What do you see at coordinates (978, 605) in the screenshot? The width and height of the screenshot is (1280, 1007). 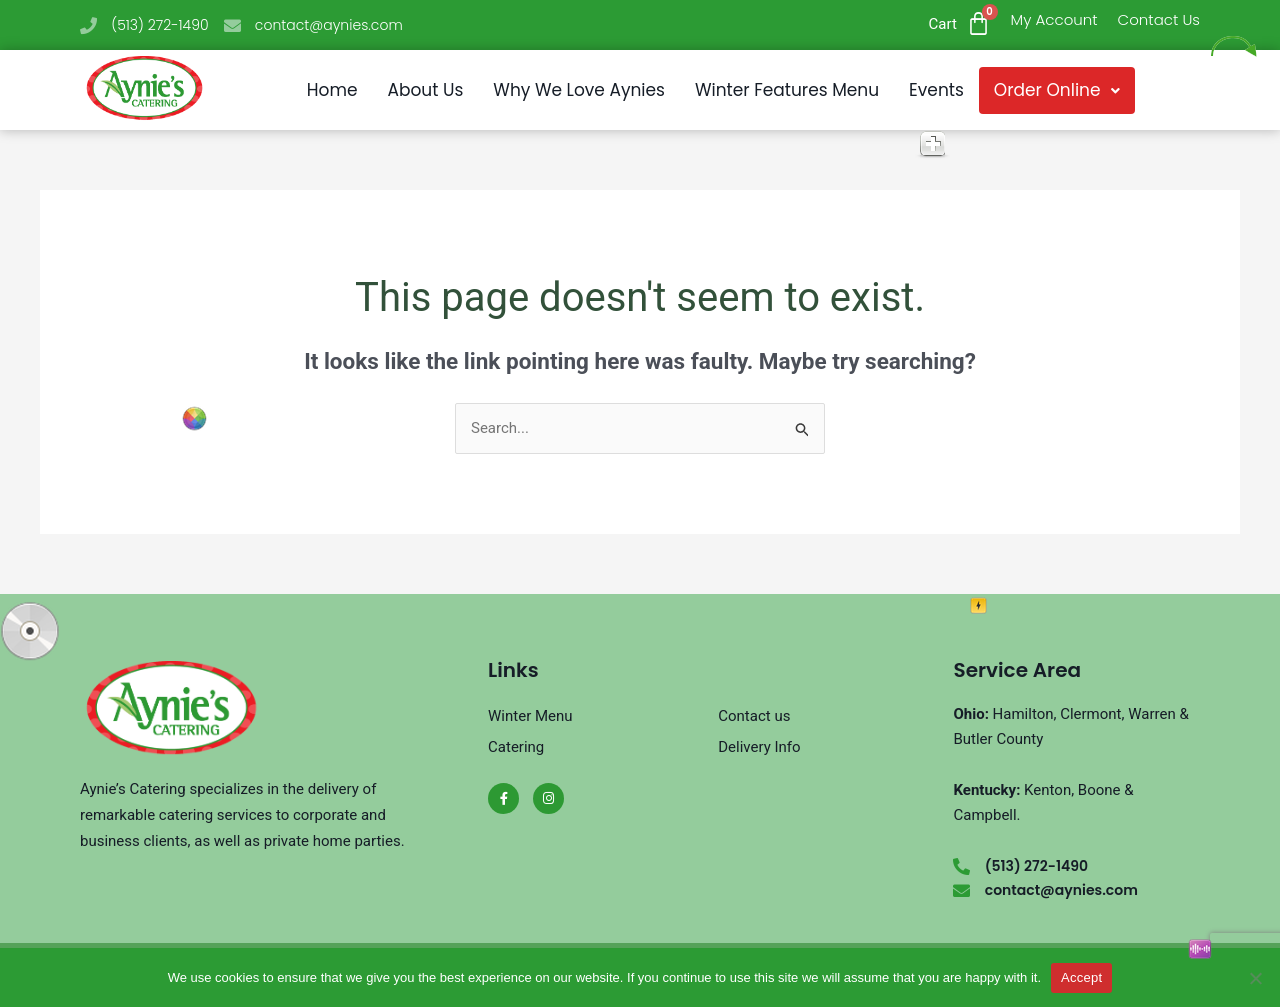 I see `access power management settings` at bounding box center [978, 605].